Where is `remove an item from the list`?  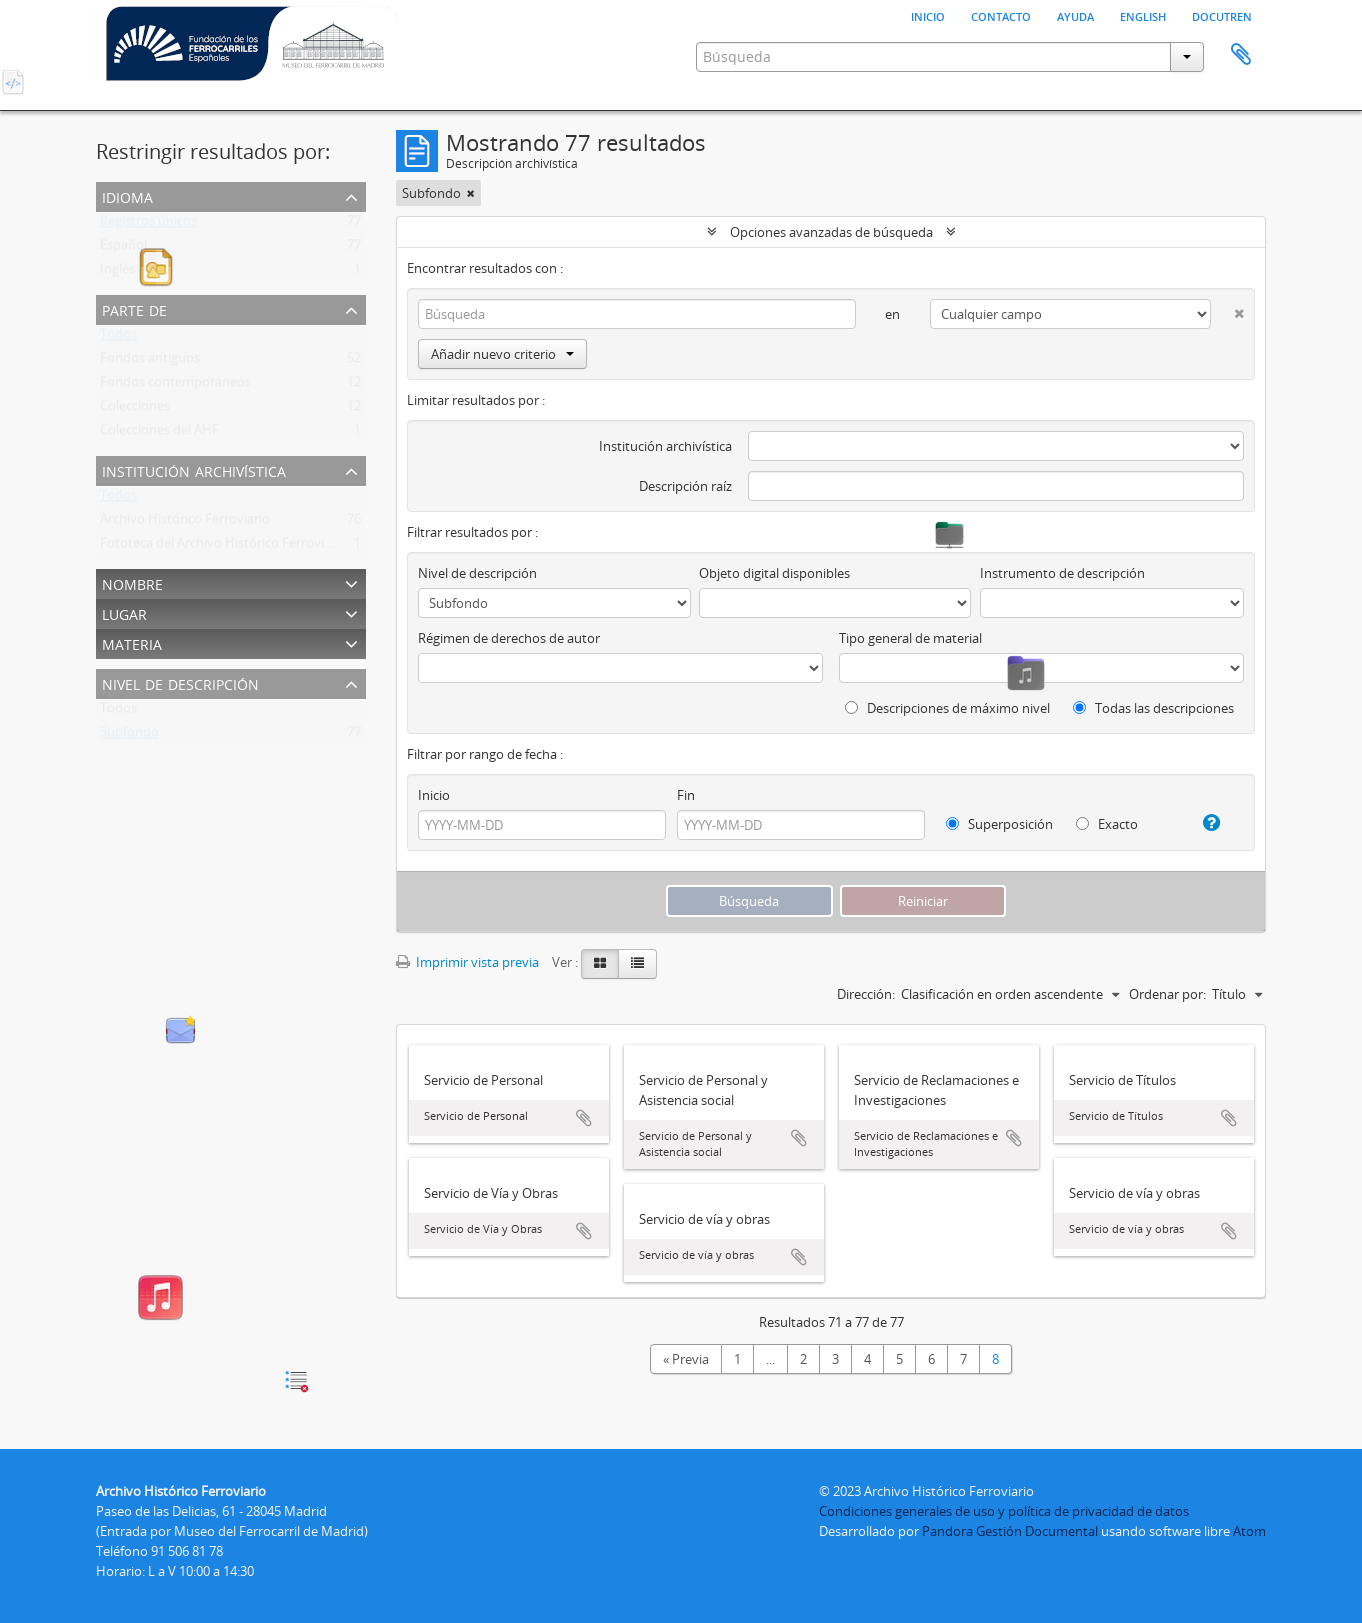
remove an item from the list is located at coordinates (296, 1380).